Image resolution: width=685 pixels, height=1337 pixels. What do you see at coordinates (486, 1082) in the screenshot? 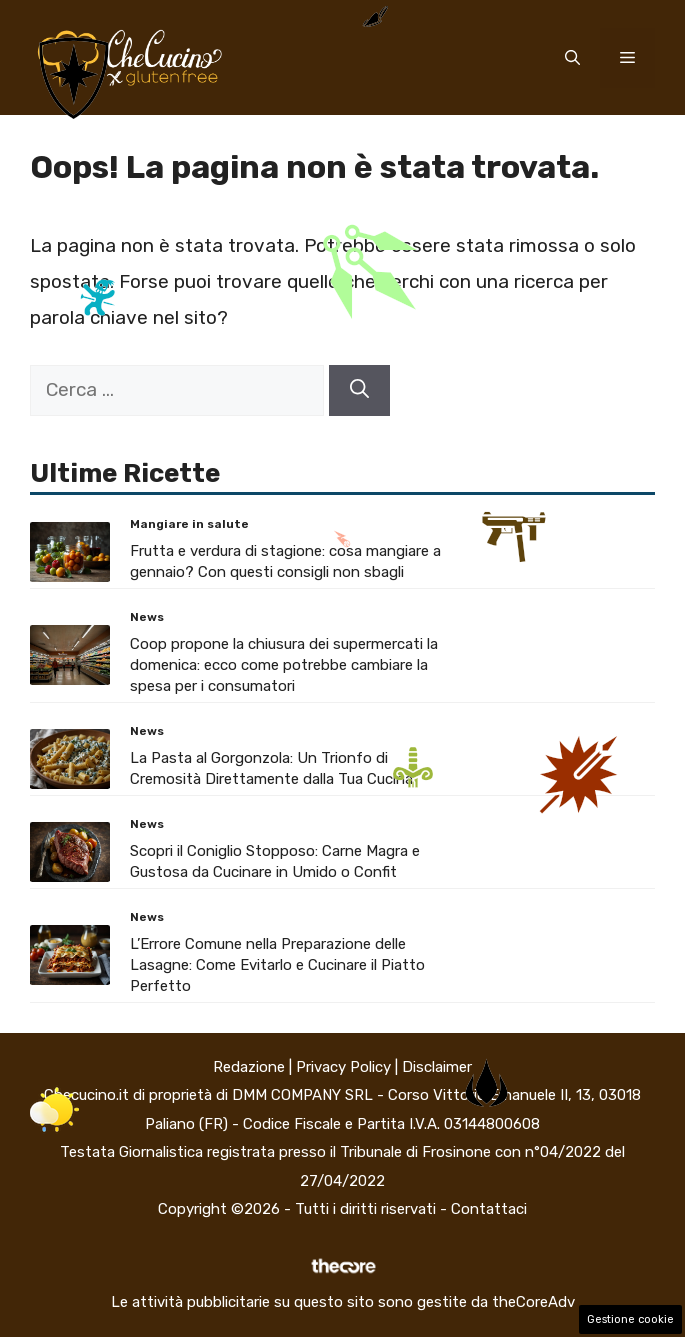
I see `indicates trending or hot content` at bounding box center [486, 1082].